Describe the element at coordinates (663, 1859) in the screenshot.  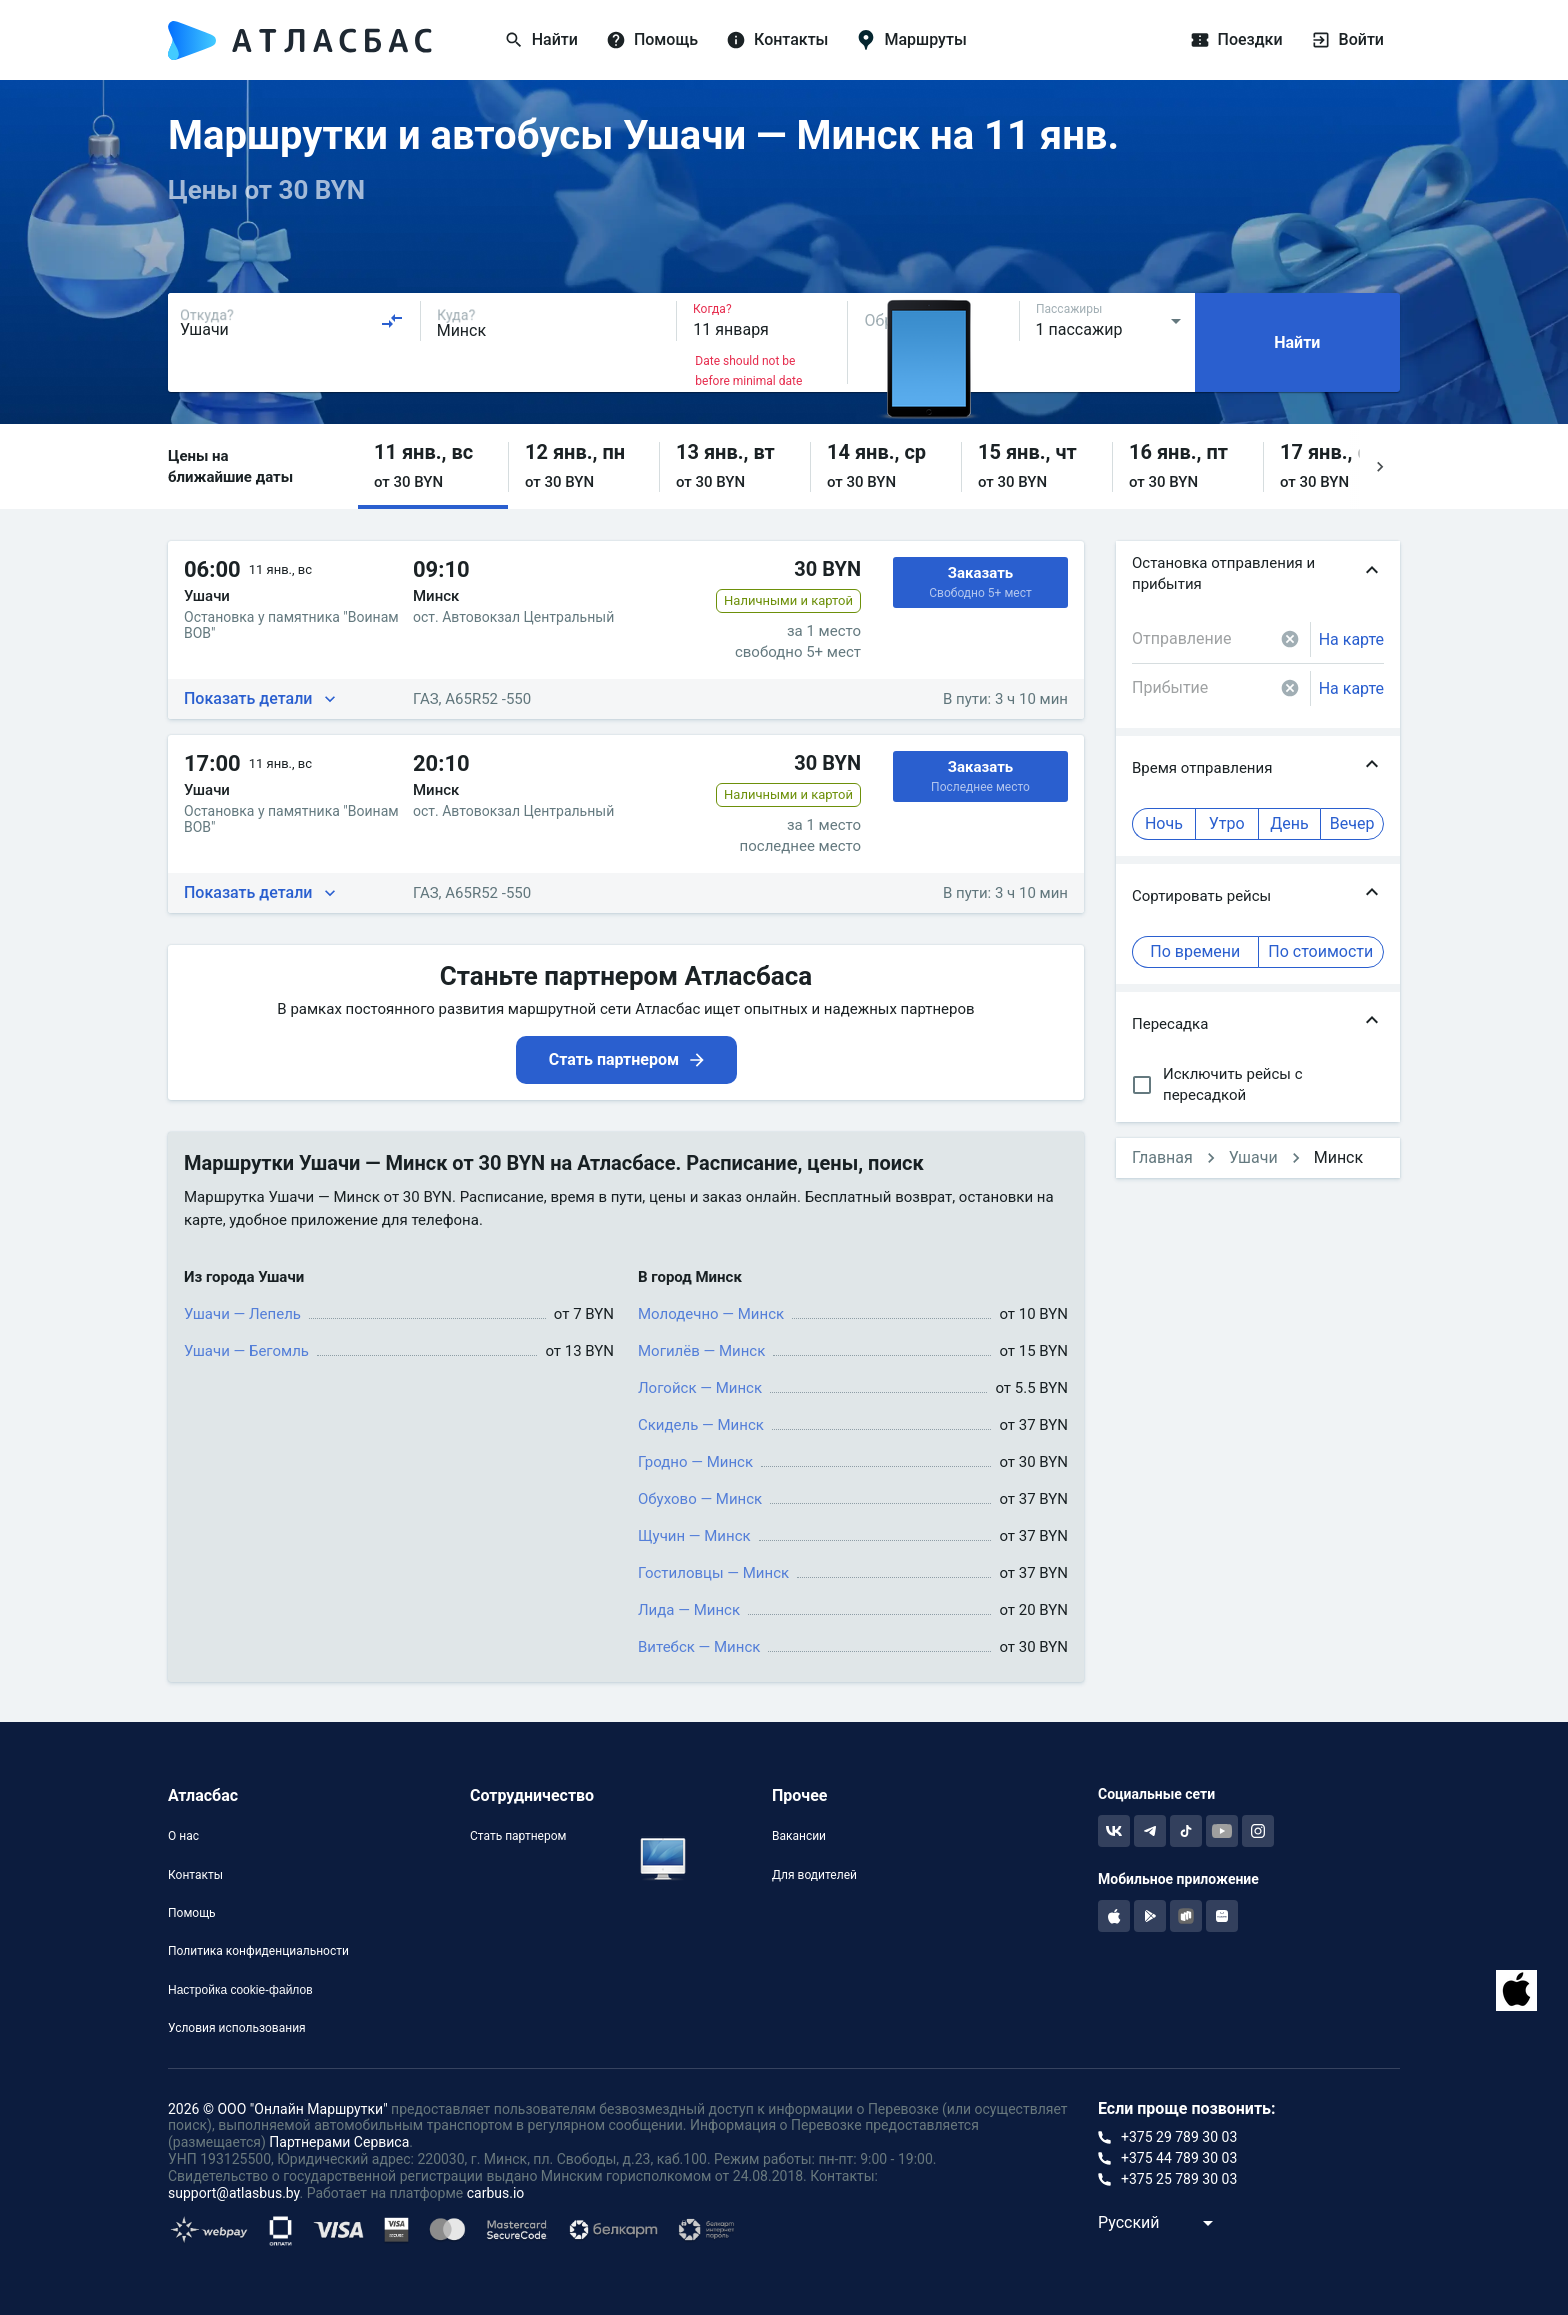
I see `represents an iMac computer in system settings` at that location.